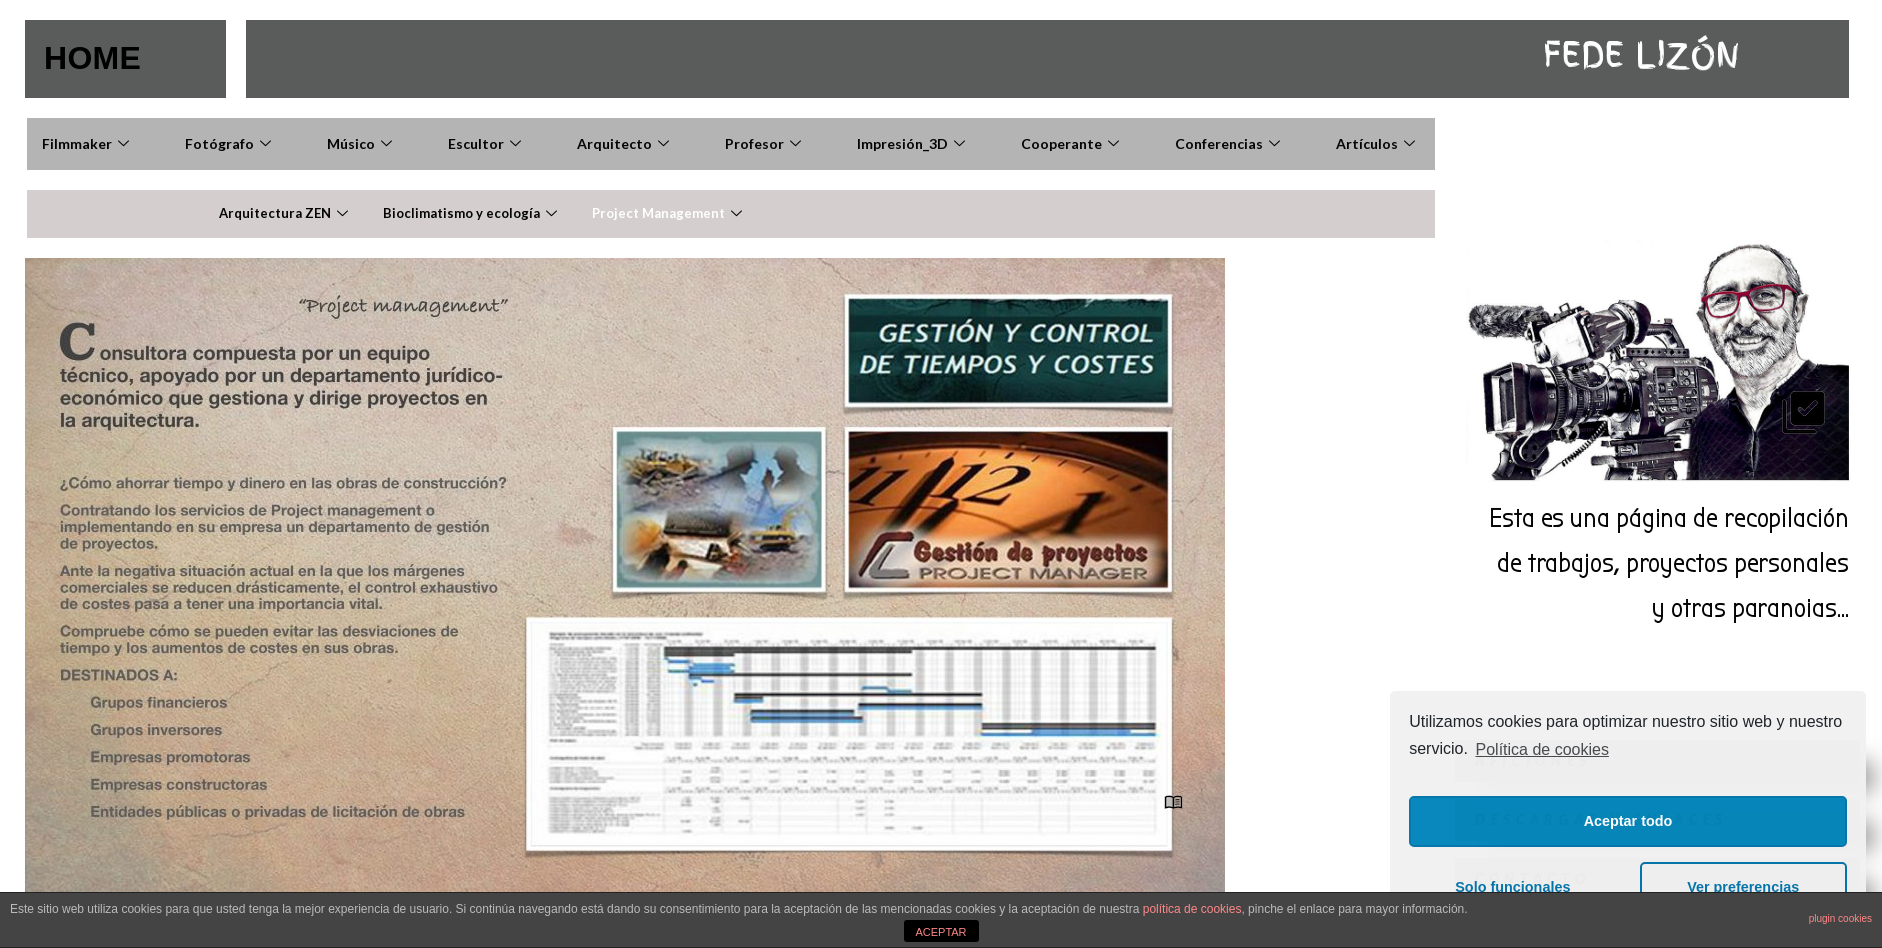  What do you see at coordinates (1173, 801) in the screenshot?
I see `open menu or documentation` at bounding box center [1173, 801].